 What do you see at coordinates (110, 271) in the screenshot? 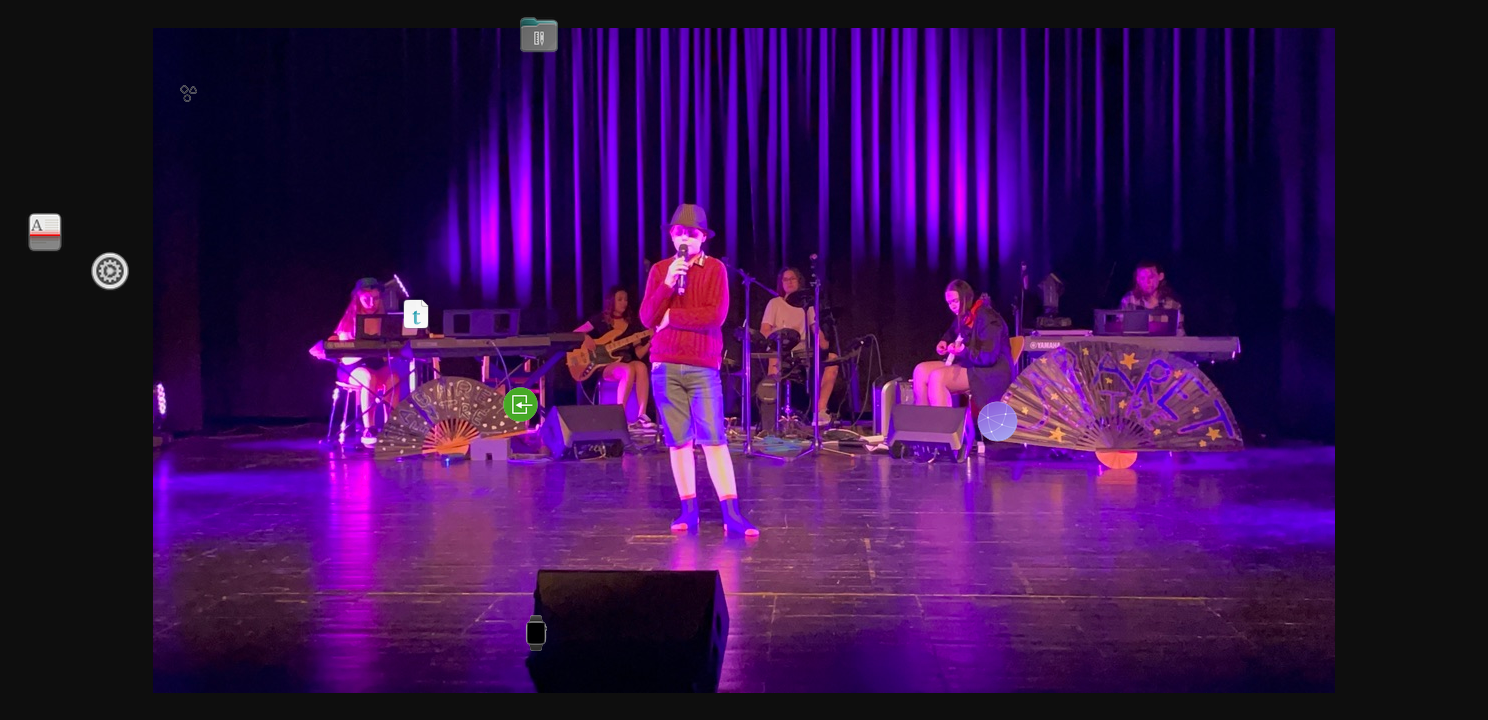
I see `view or edit document properties` at bounding box center [110, 271].